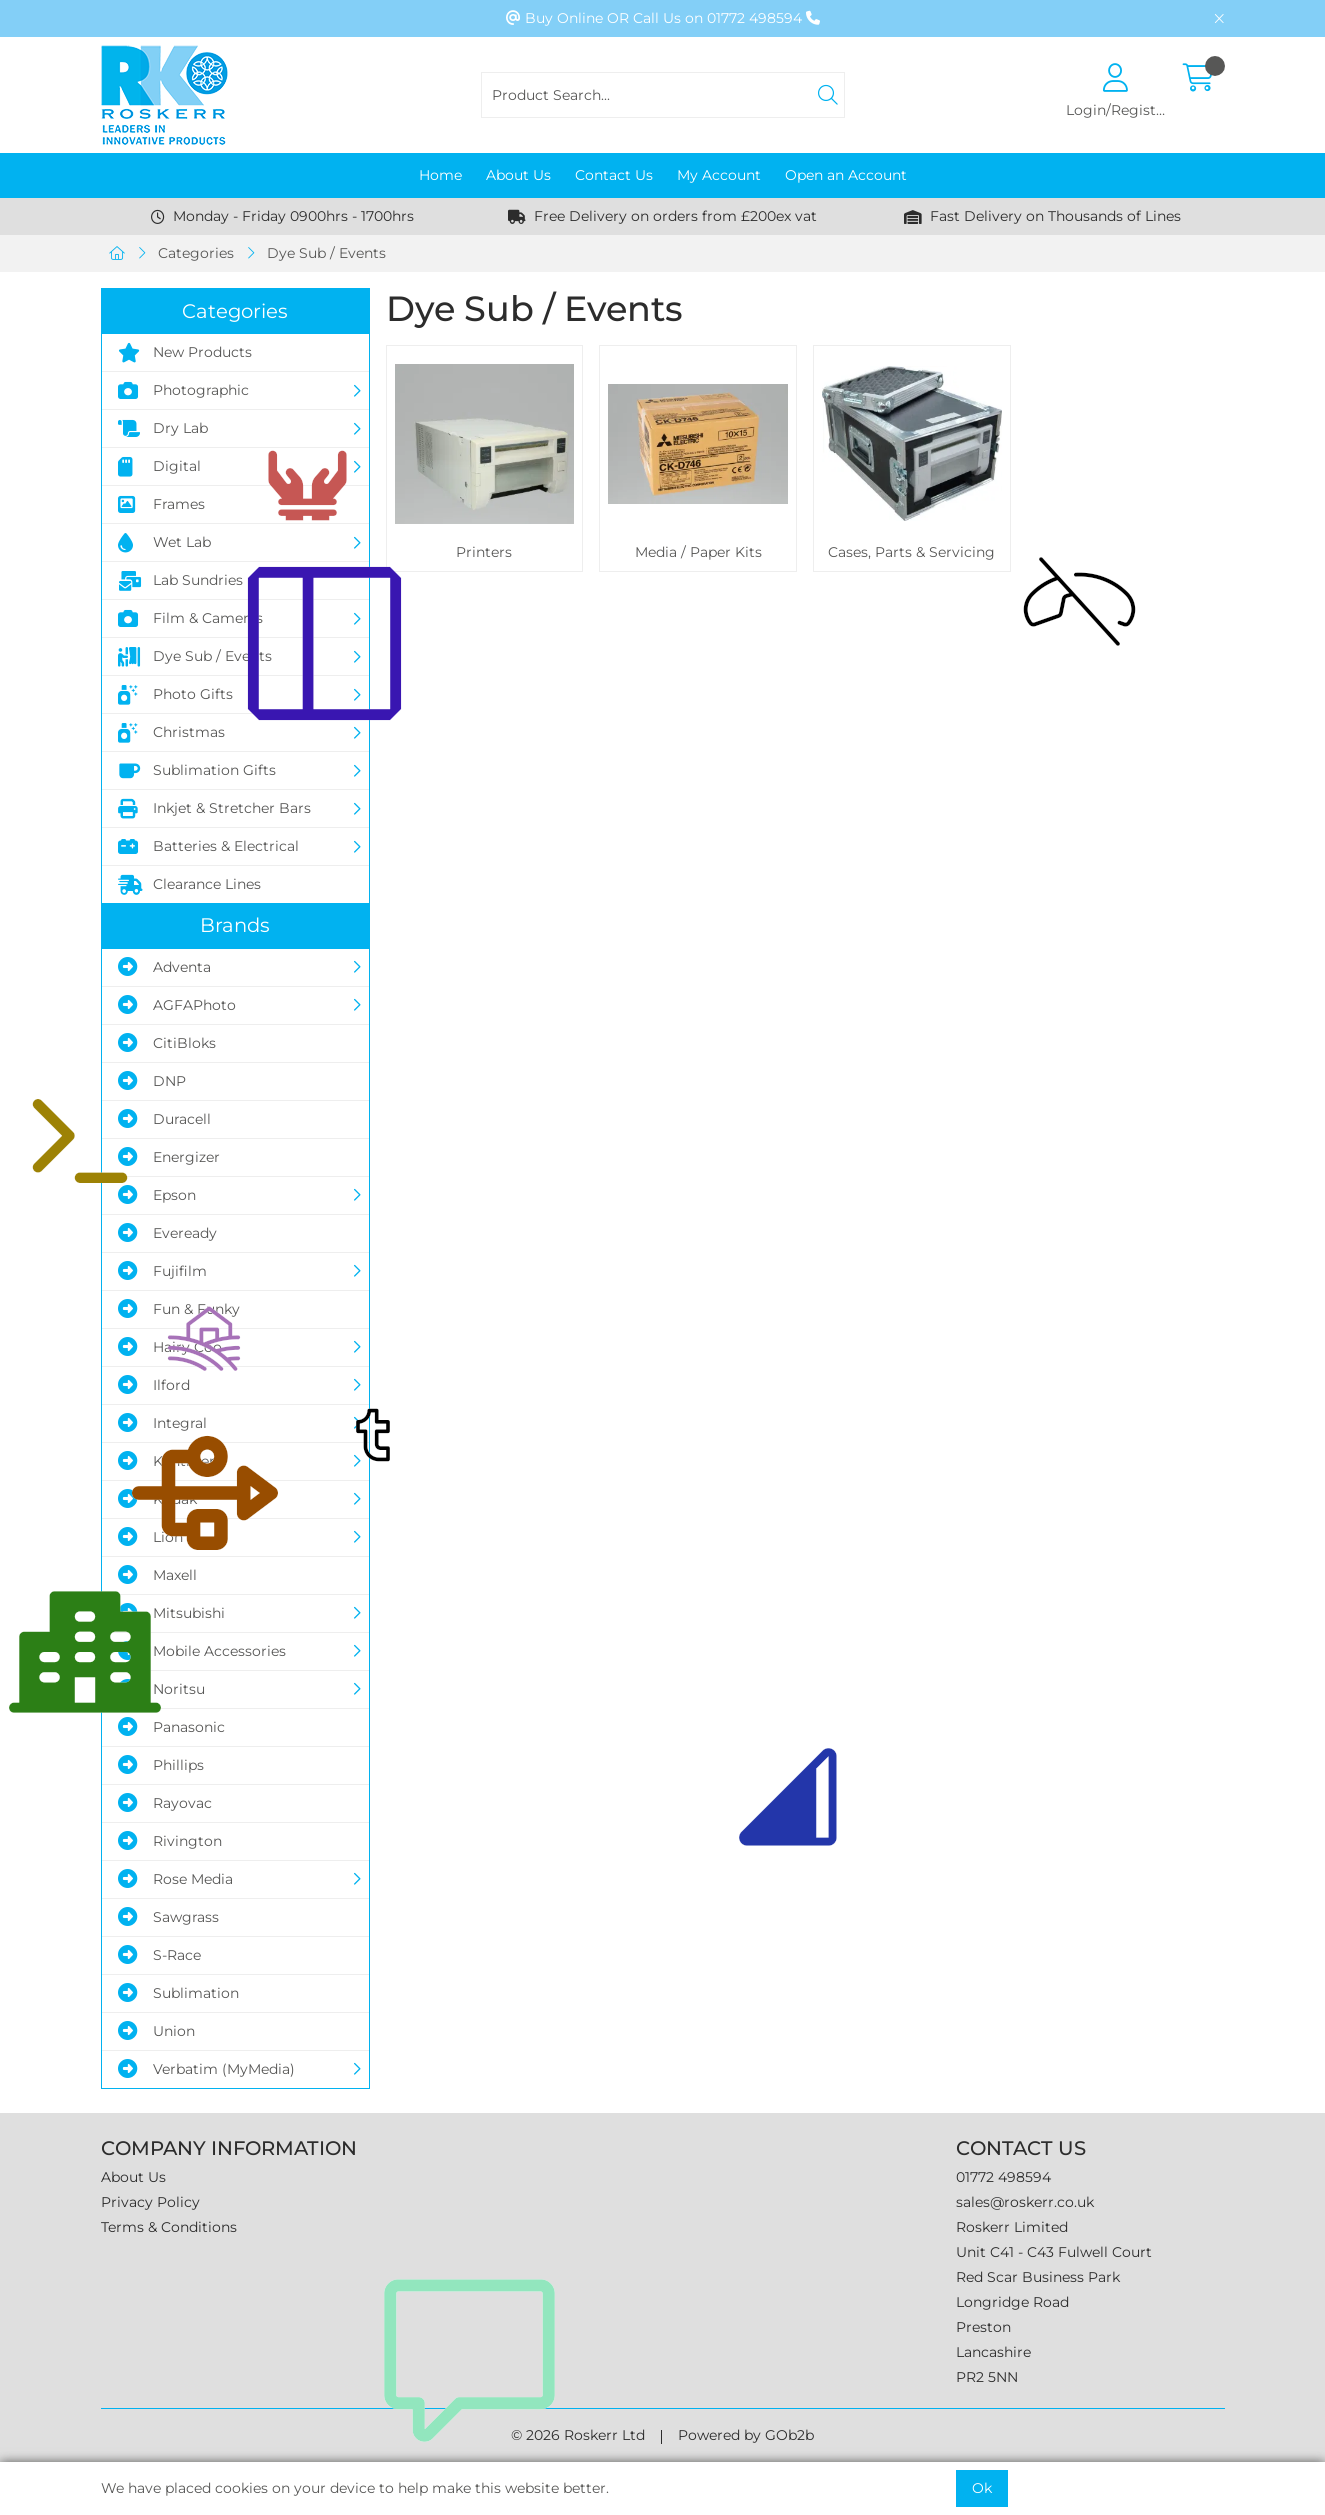 Image resolution: width=1325 pixels, height=2515 pixels. What do you see at coordinates (796, 1801) in the screenshot?
I see `indicates strong cellular network signal` at bounding box center [796, 1801].